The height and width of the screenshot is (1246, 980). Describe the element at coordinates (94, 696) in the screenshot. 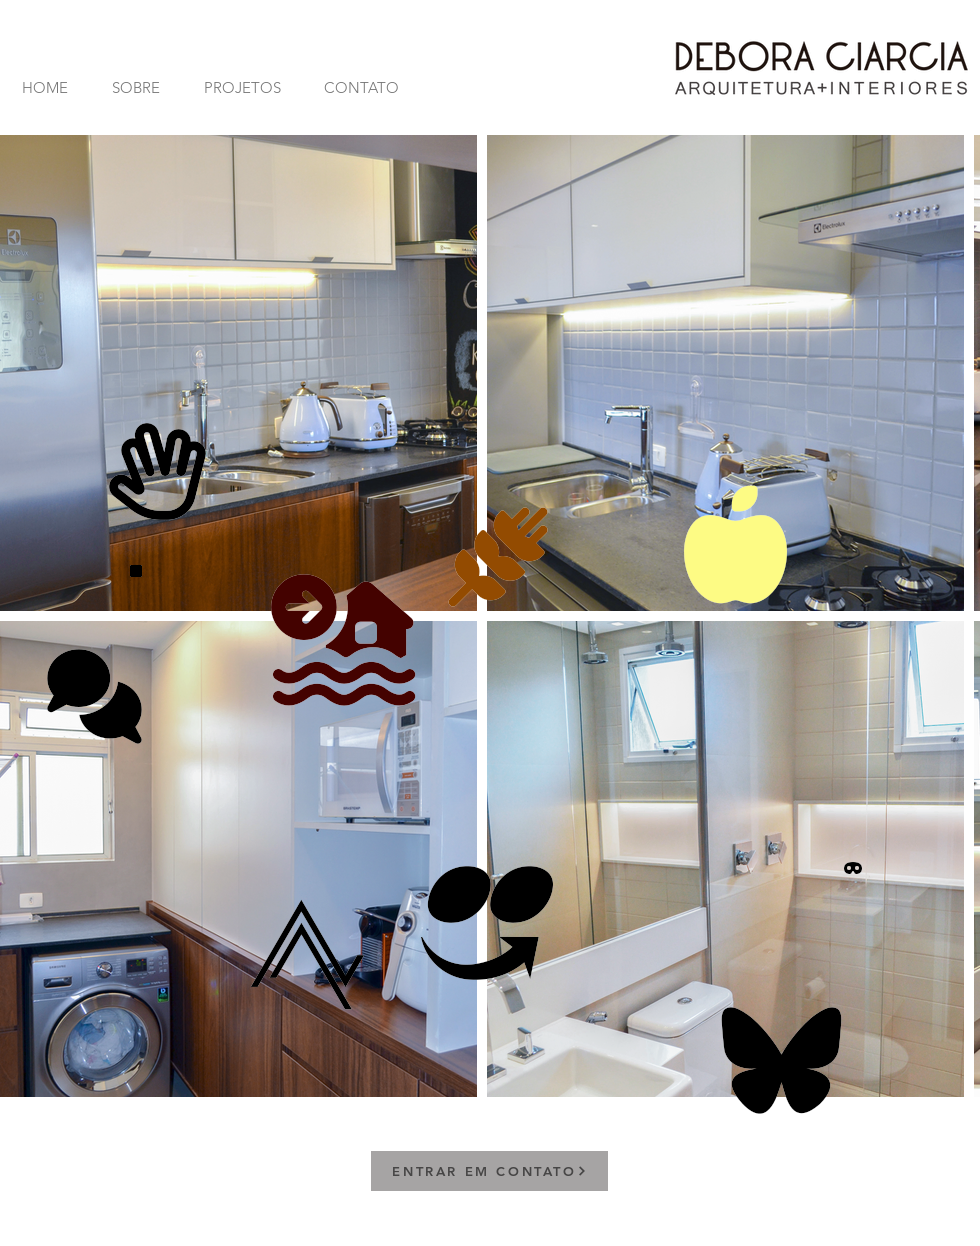

I see `open chat or messaging` at that location.